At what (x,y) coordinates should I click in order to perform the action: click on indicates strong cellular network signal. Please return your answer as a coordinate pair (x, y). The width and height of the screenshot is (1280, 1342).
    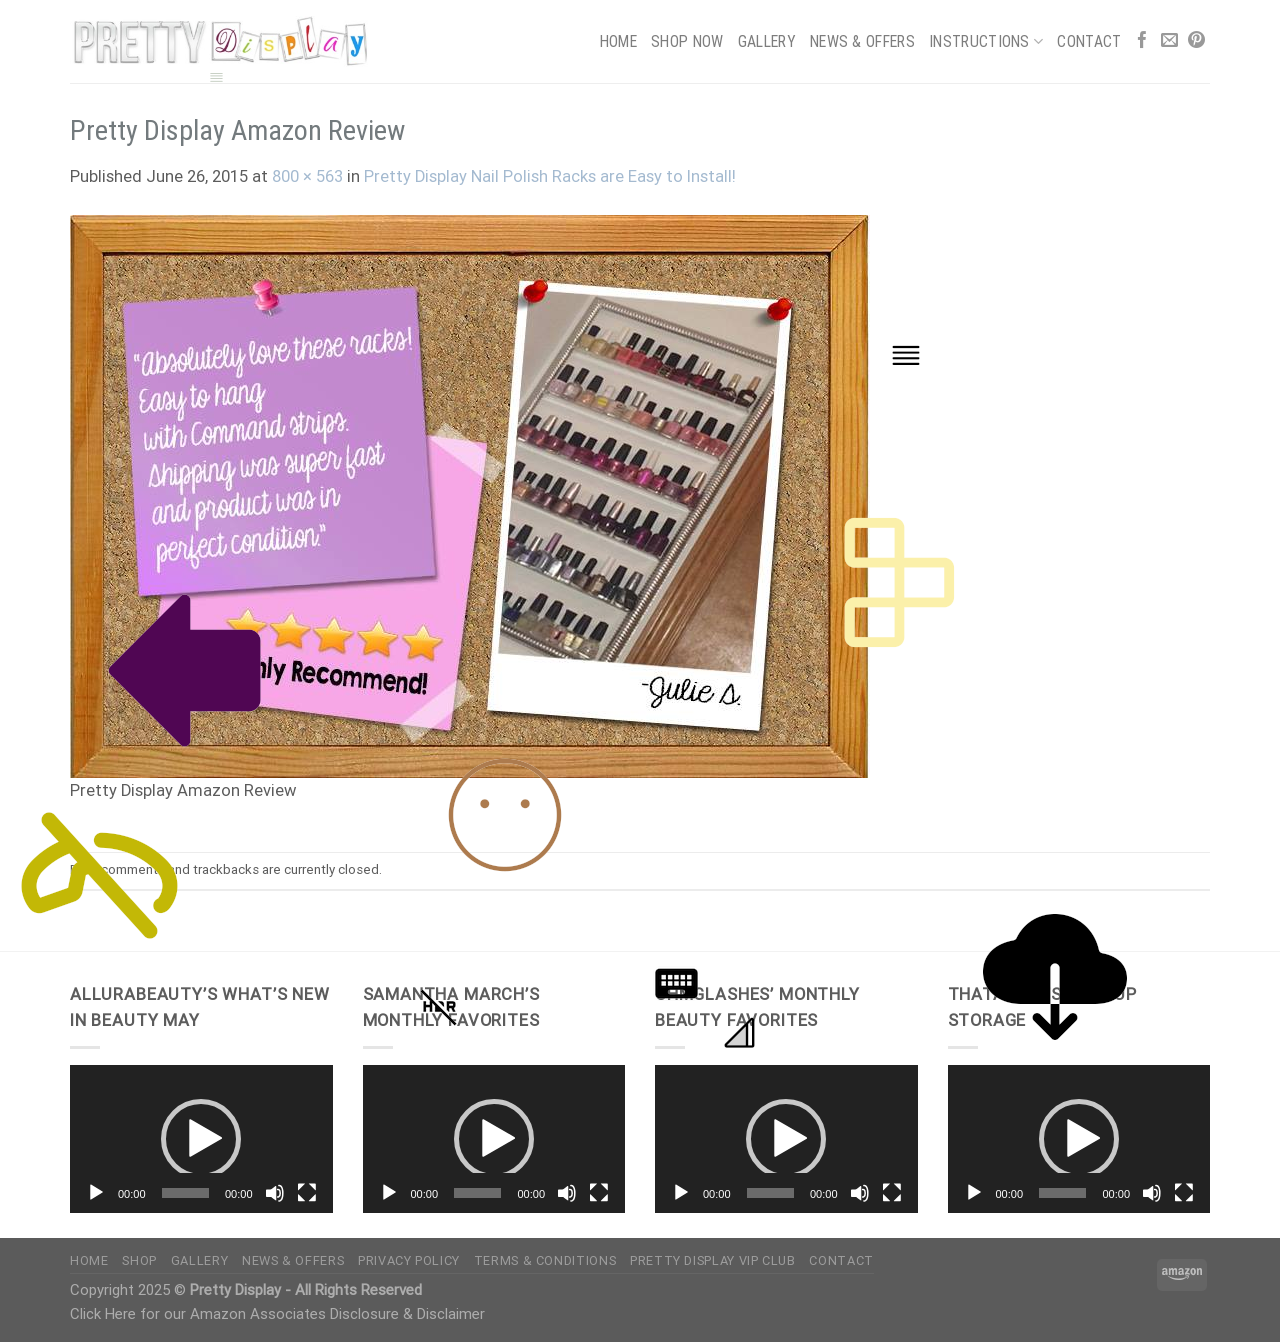
    Looking at the image, I should click on (742, 1034).